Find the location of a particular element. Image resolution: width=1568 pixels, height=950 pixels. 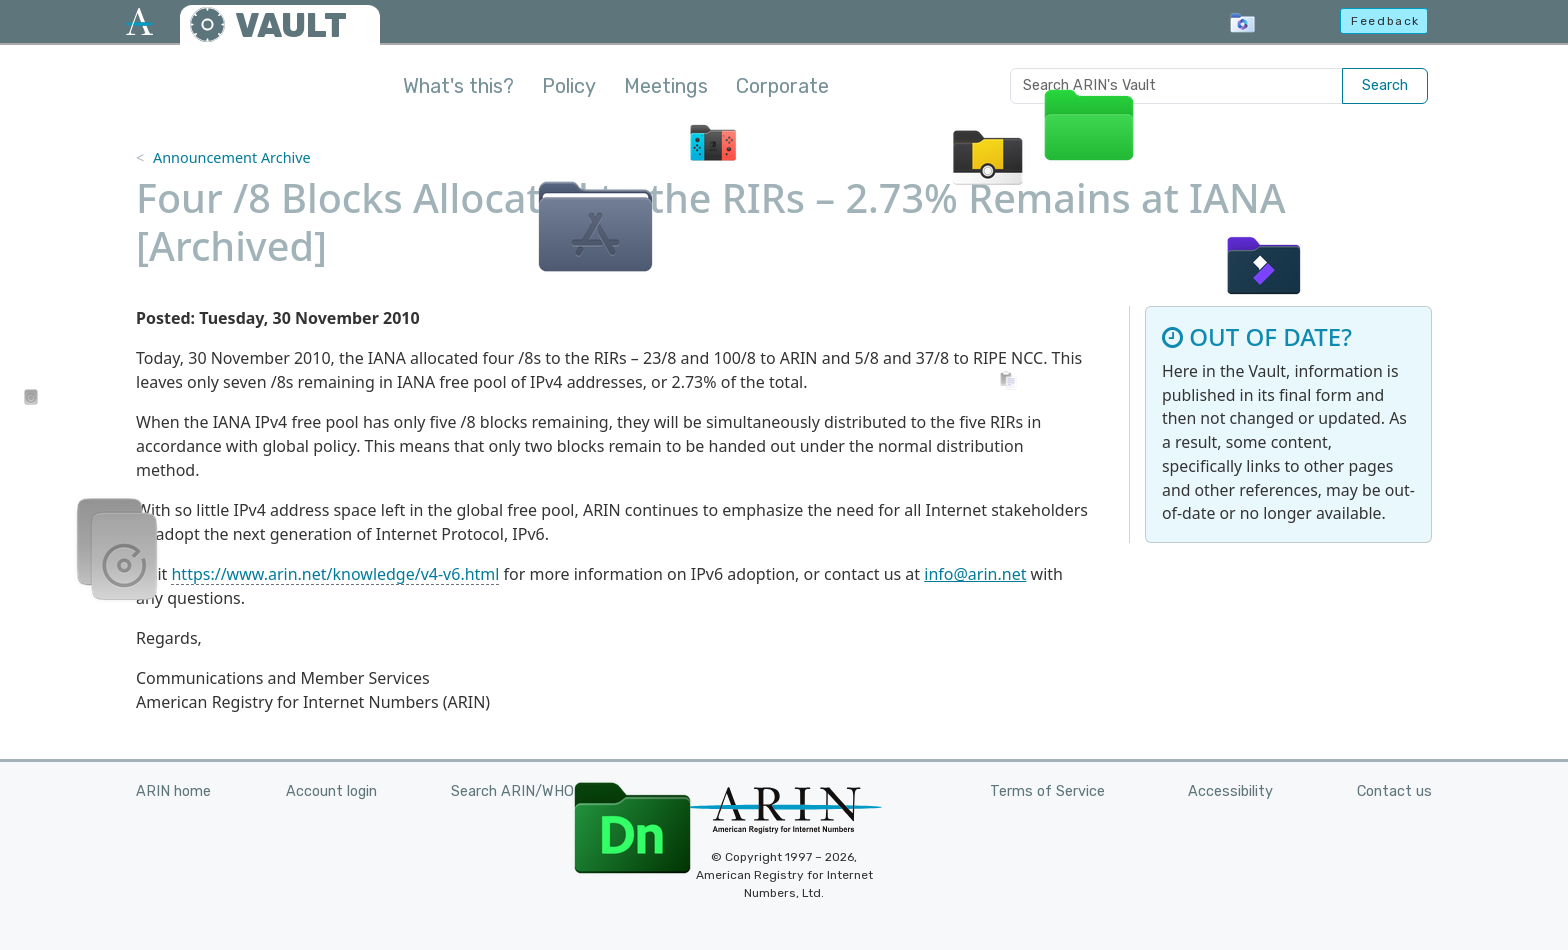

open folder containing files is located at coordinates (1089, 125).